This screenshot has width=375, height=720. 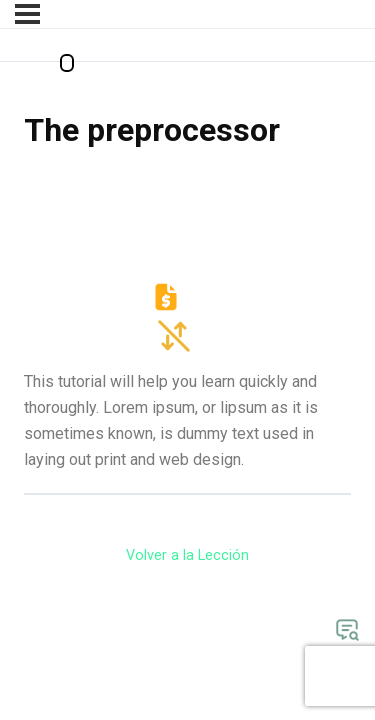 What do you see at coordinates (347, 629) in the screenshot?
I see `search through your messages` at bounding box center [347, 629].